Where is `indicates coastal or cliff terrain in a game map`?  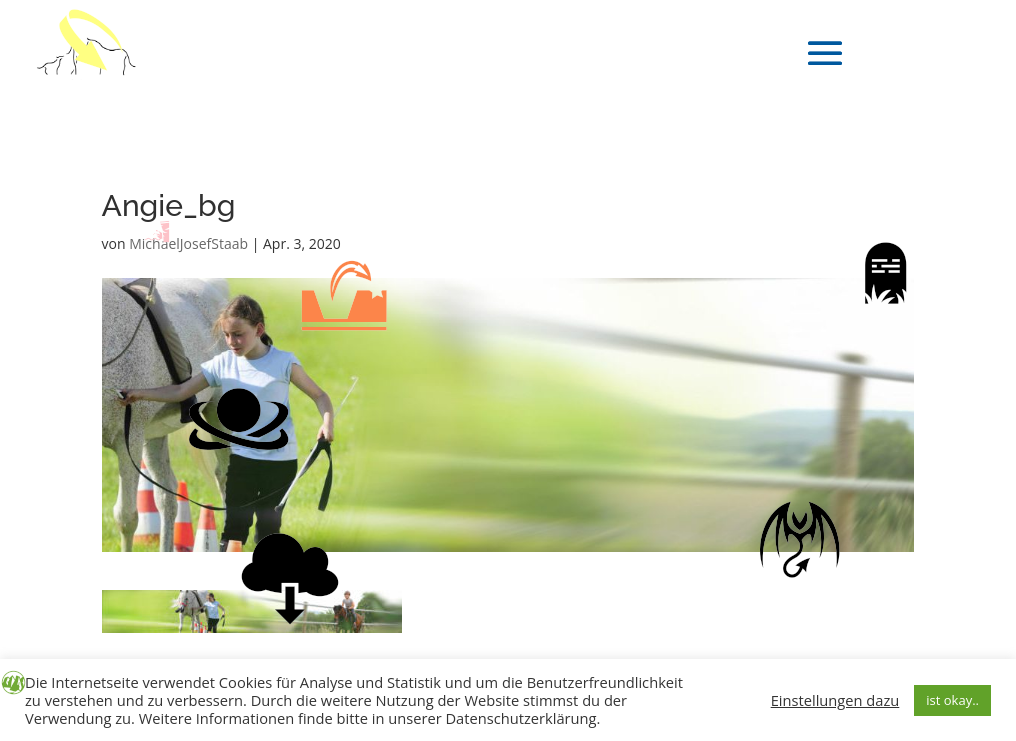
indicates coastal or cliff terrain in a game map is located at coordinates (157, 230).